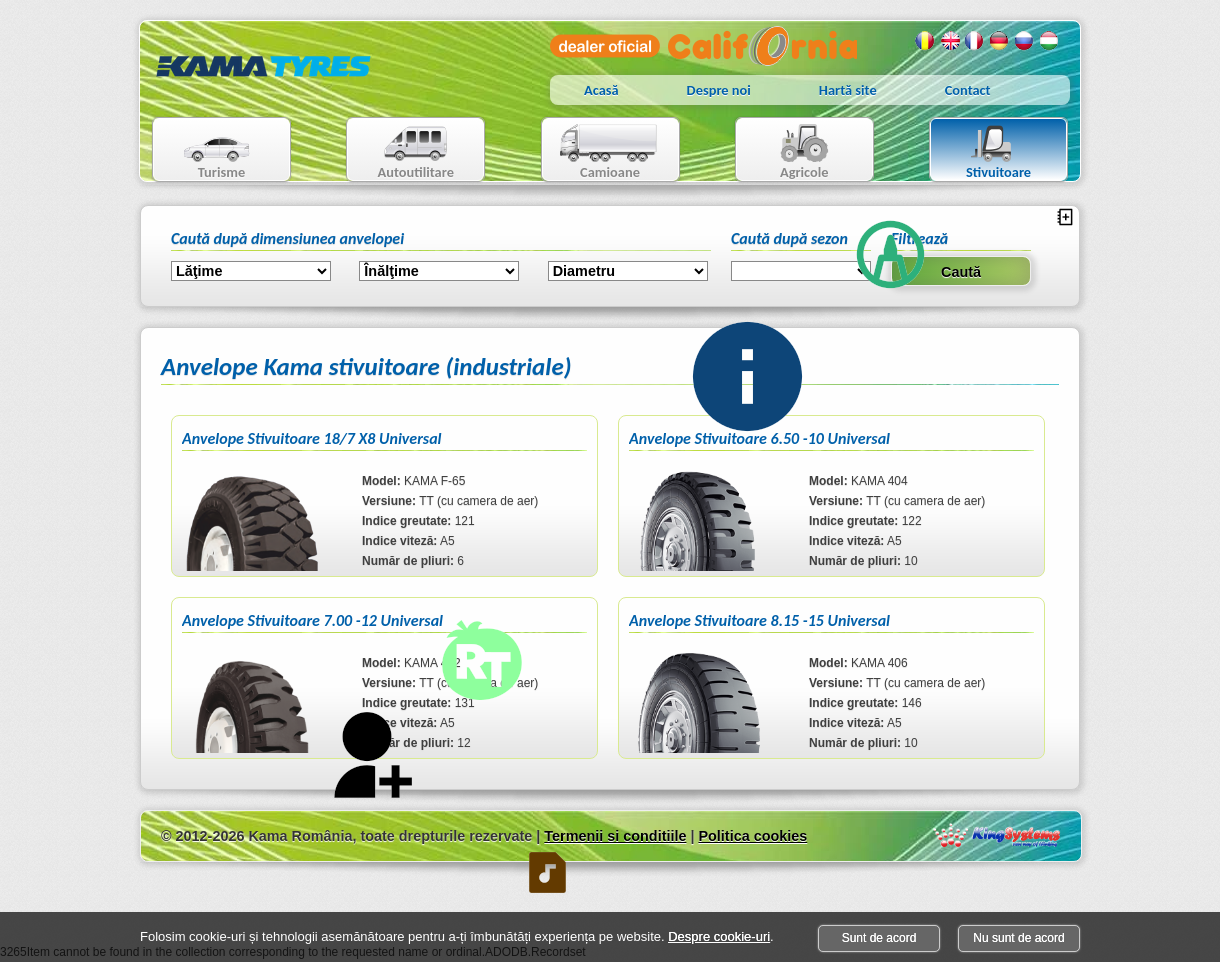 This screenshot has width=1220, height=962. What do you see at coordinates (747, 376) in the screenshot?
I see `view more information or details` at bounding box center [747, 376].